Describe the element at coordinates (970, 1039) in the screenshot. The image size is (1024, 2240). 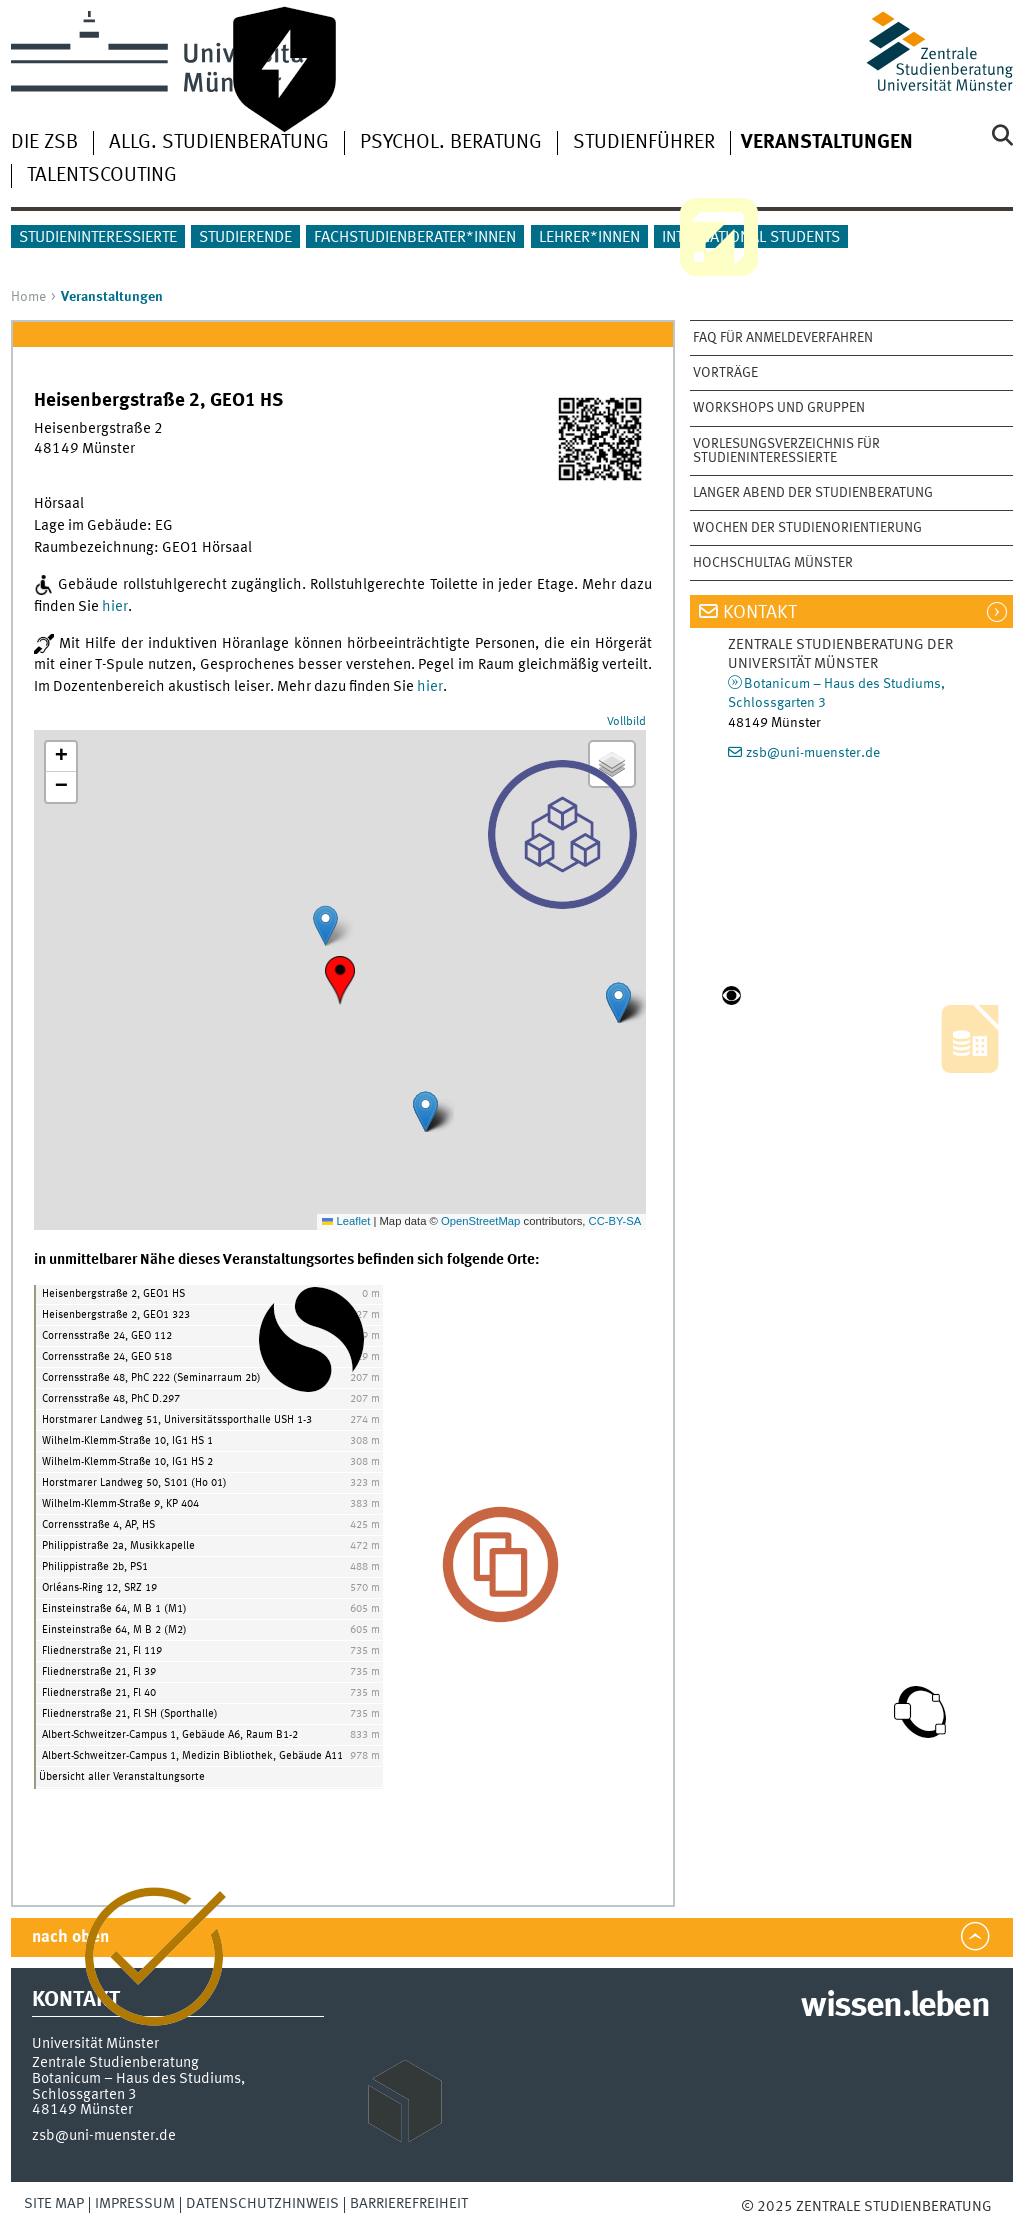
I see `open LibreOffice Base database application` at that location.